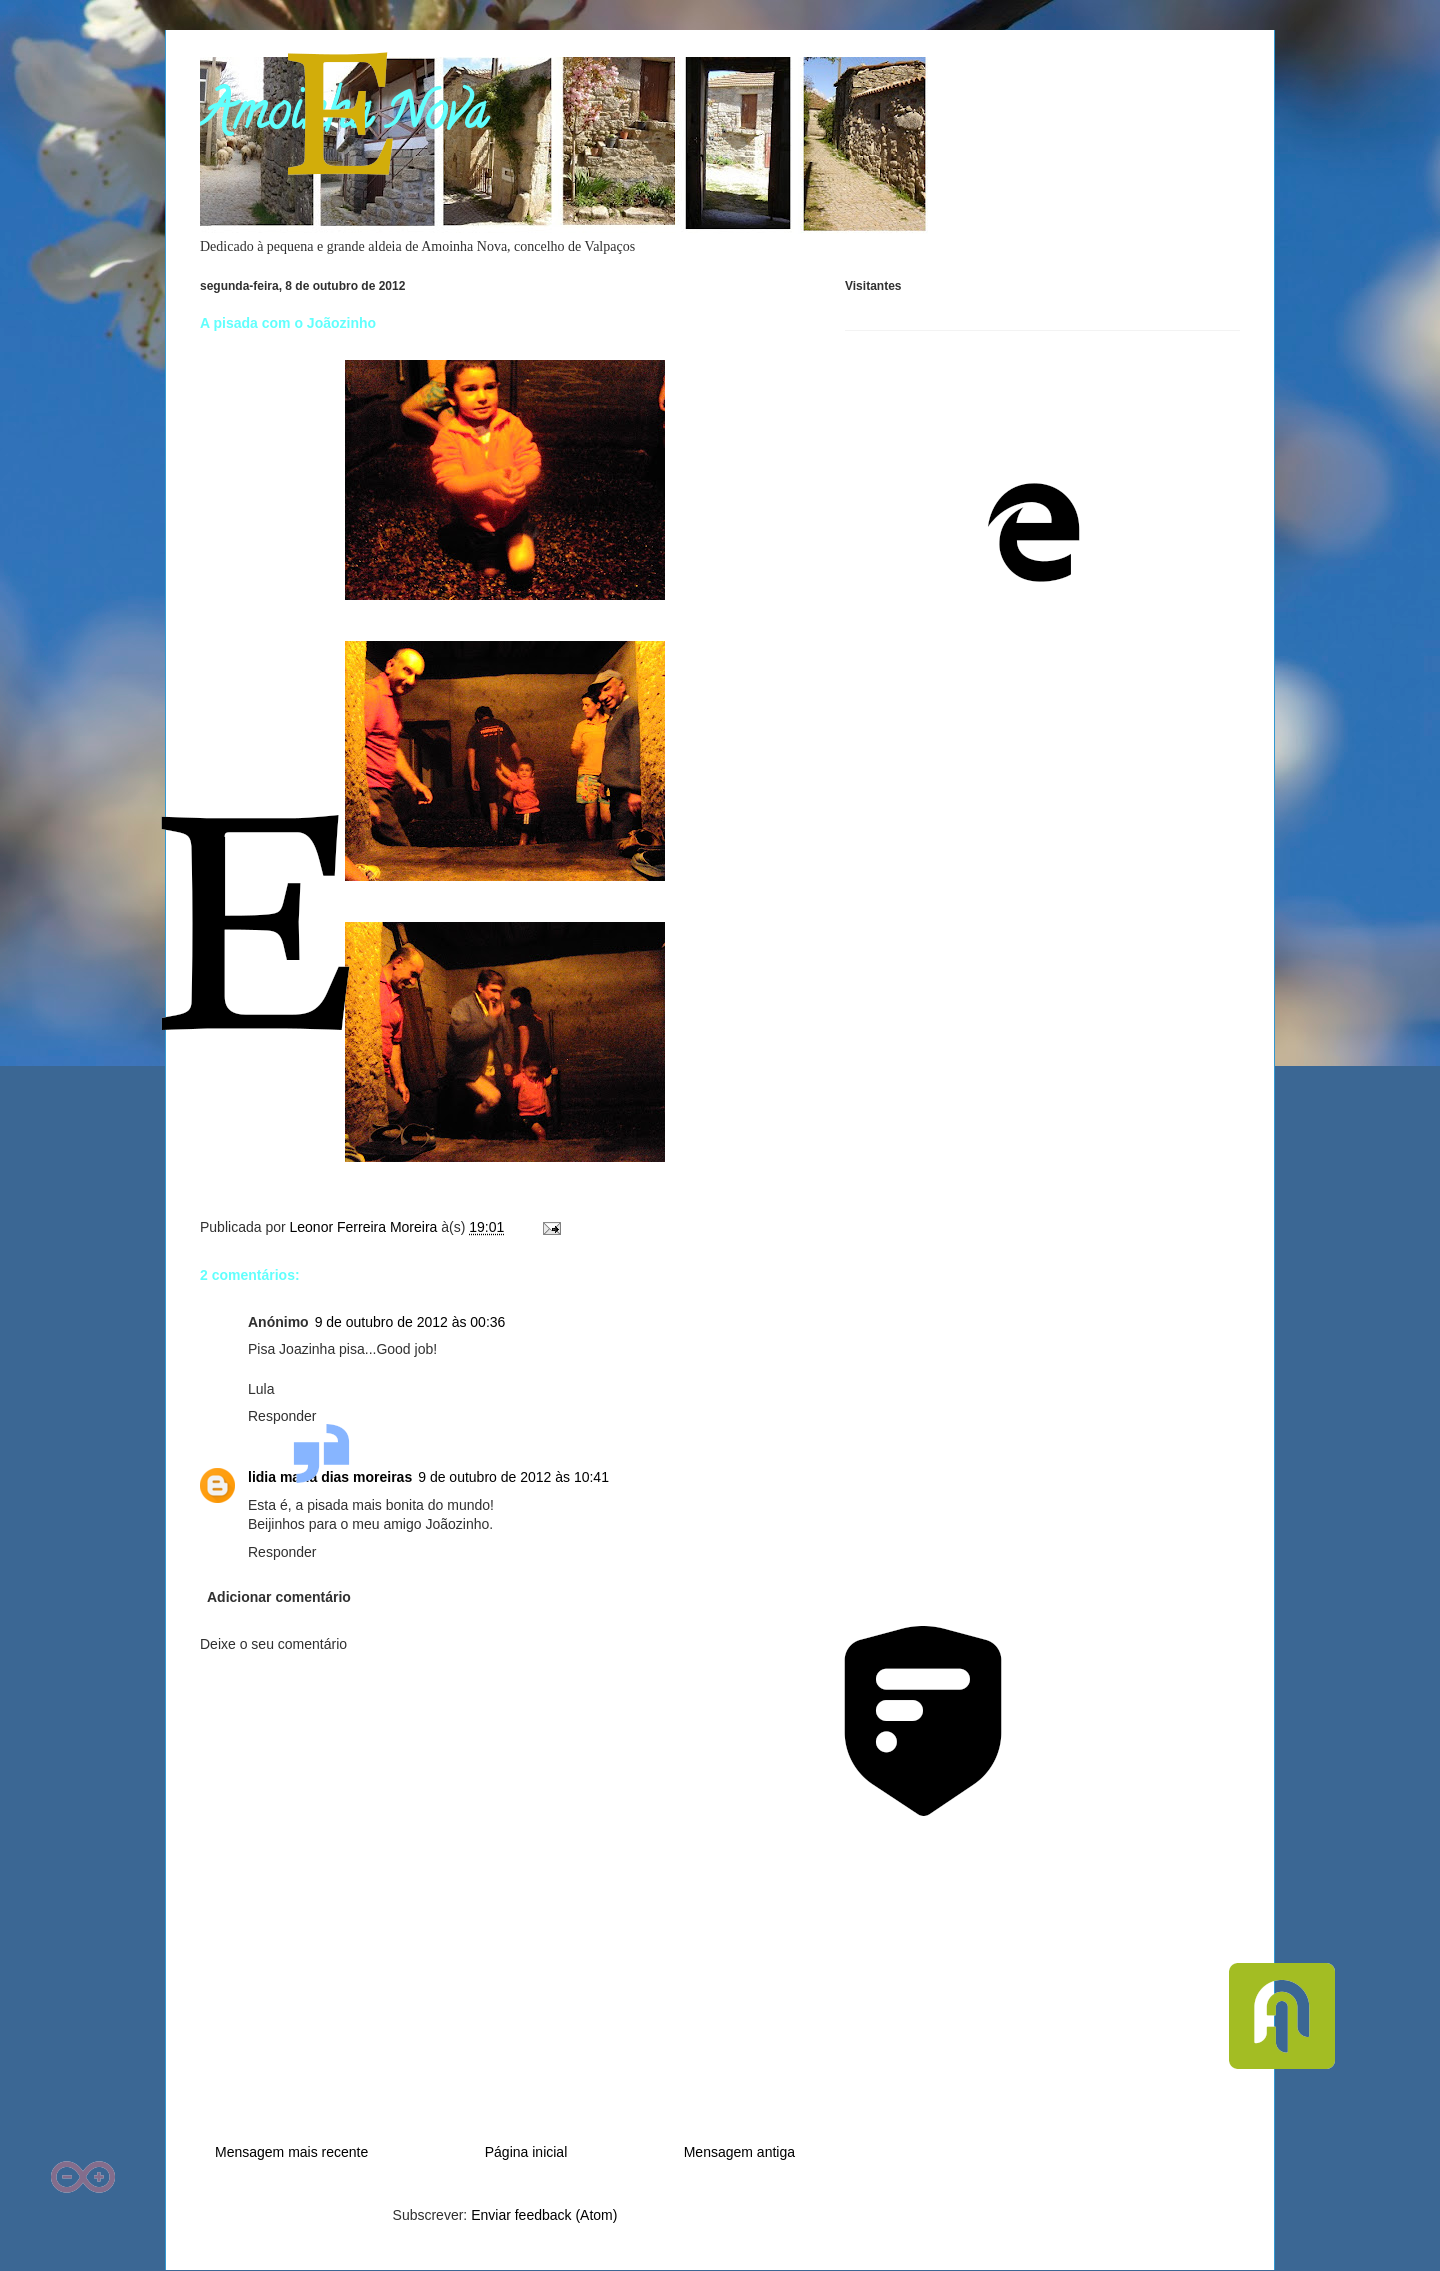 This screenshot has width=1440, height=2271. I want to click on open the Etsy app or website, so click(340, 113).